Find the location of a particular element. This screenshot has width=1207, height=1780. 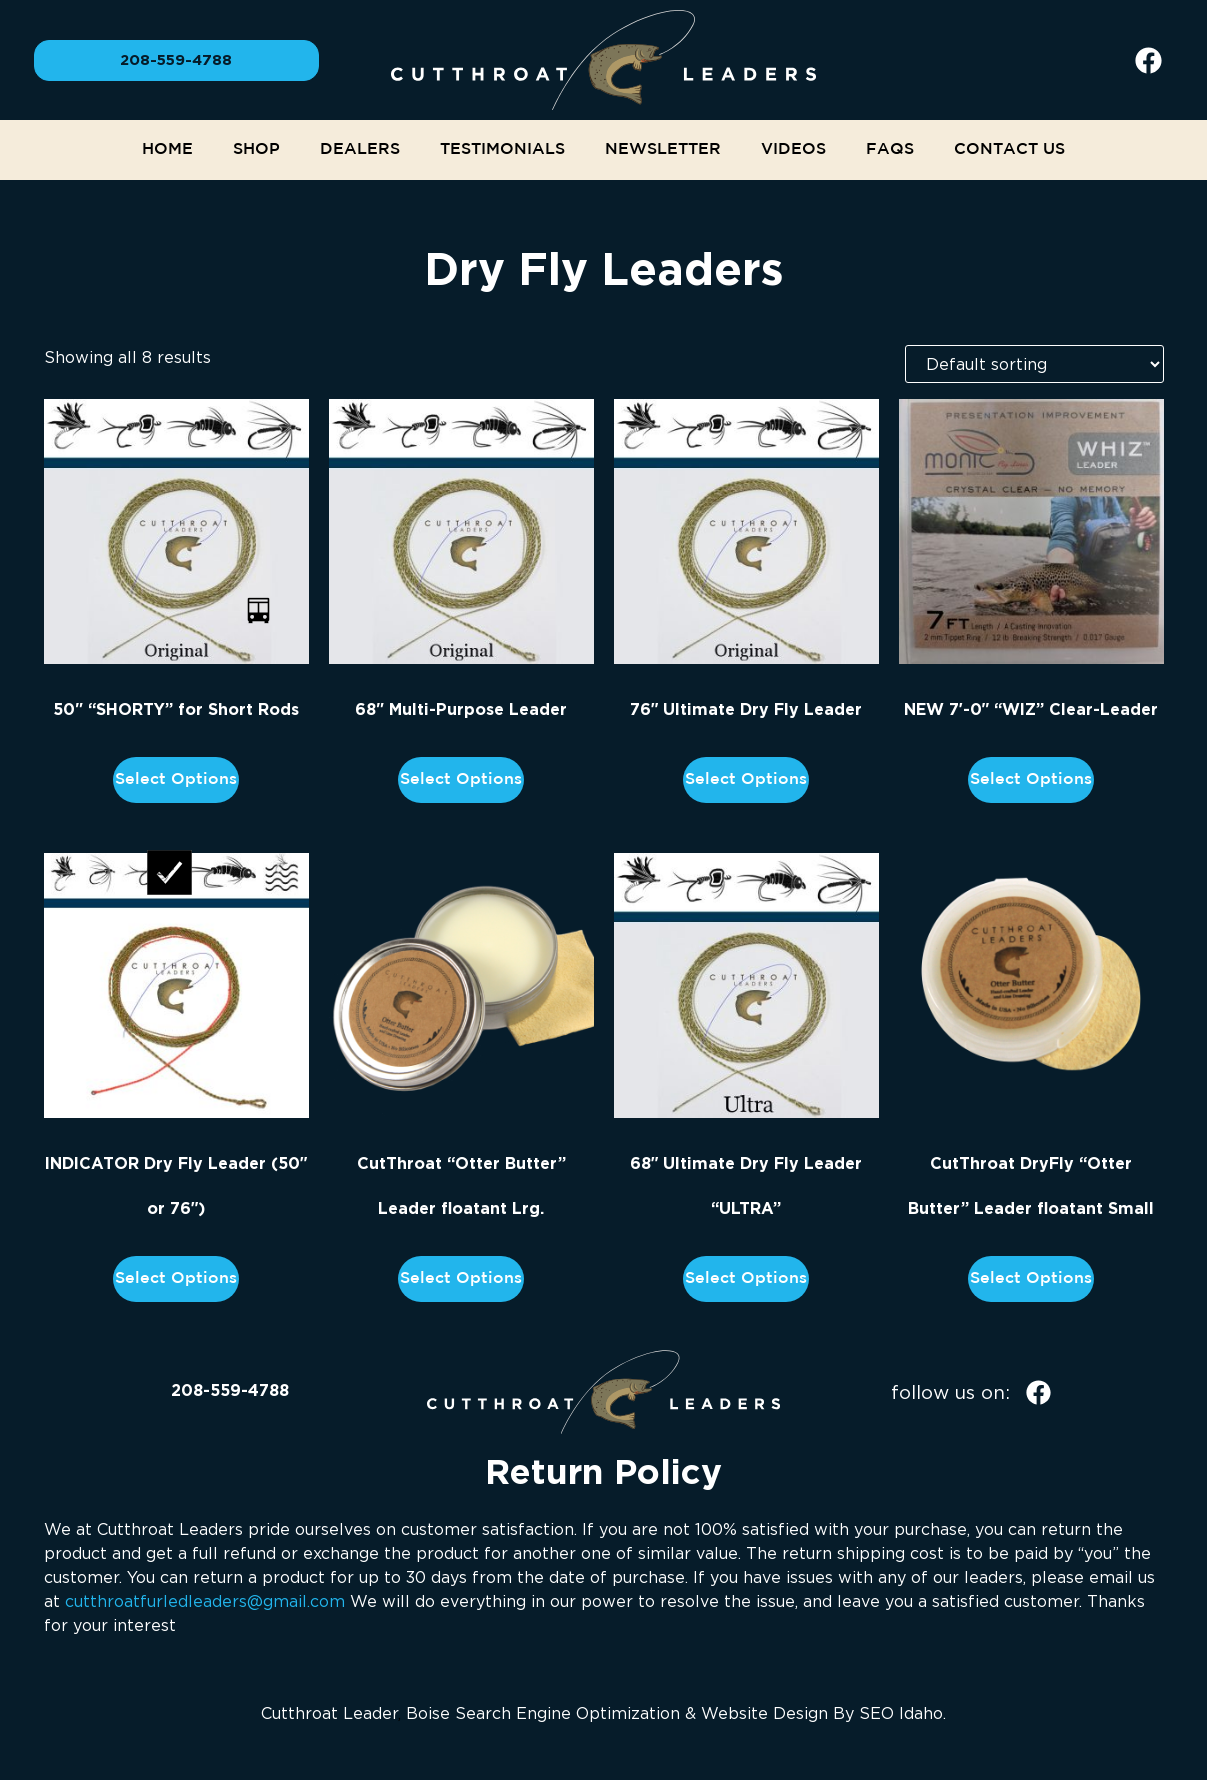

view public transit options is located at coordinates (258, 610).